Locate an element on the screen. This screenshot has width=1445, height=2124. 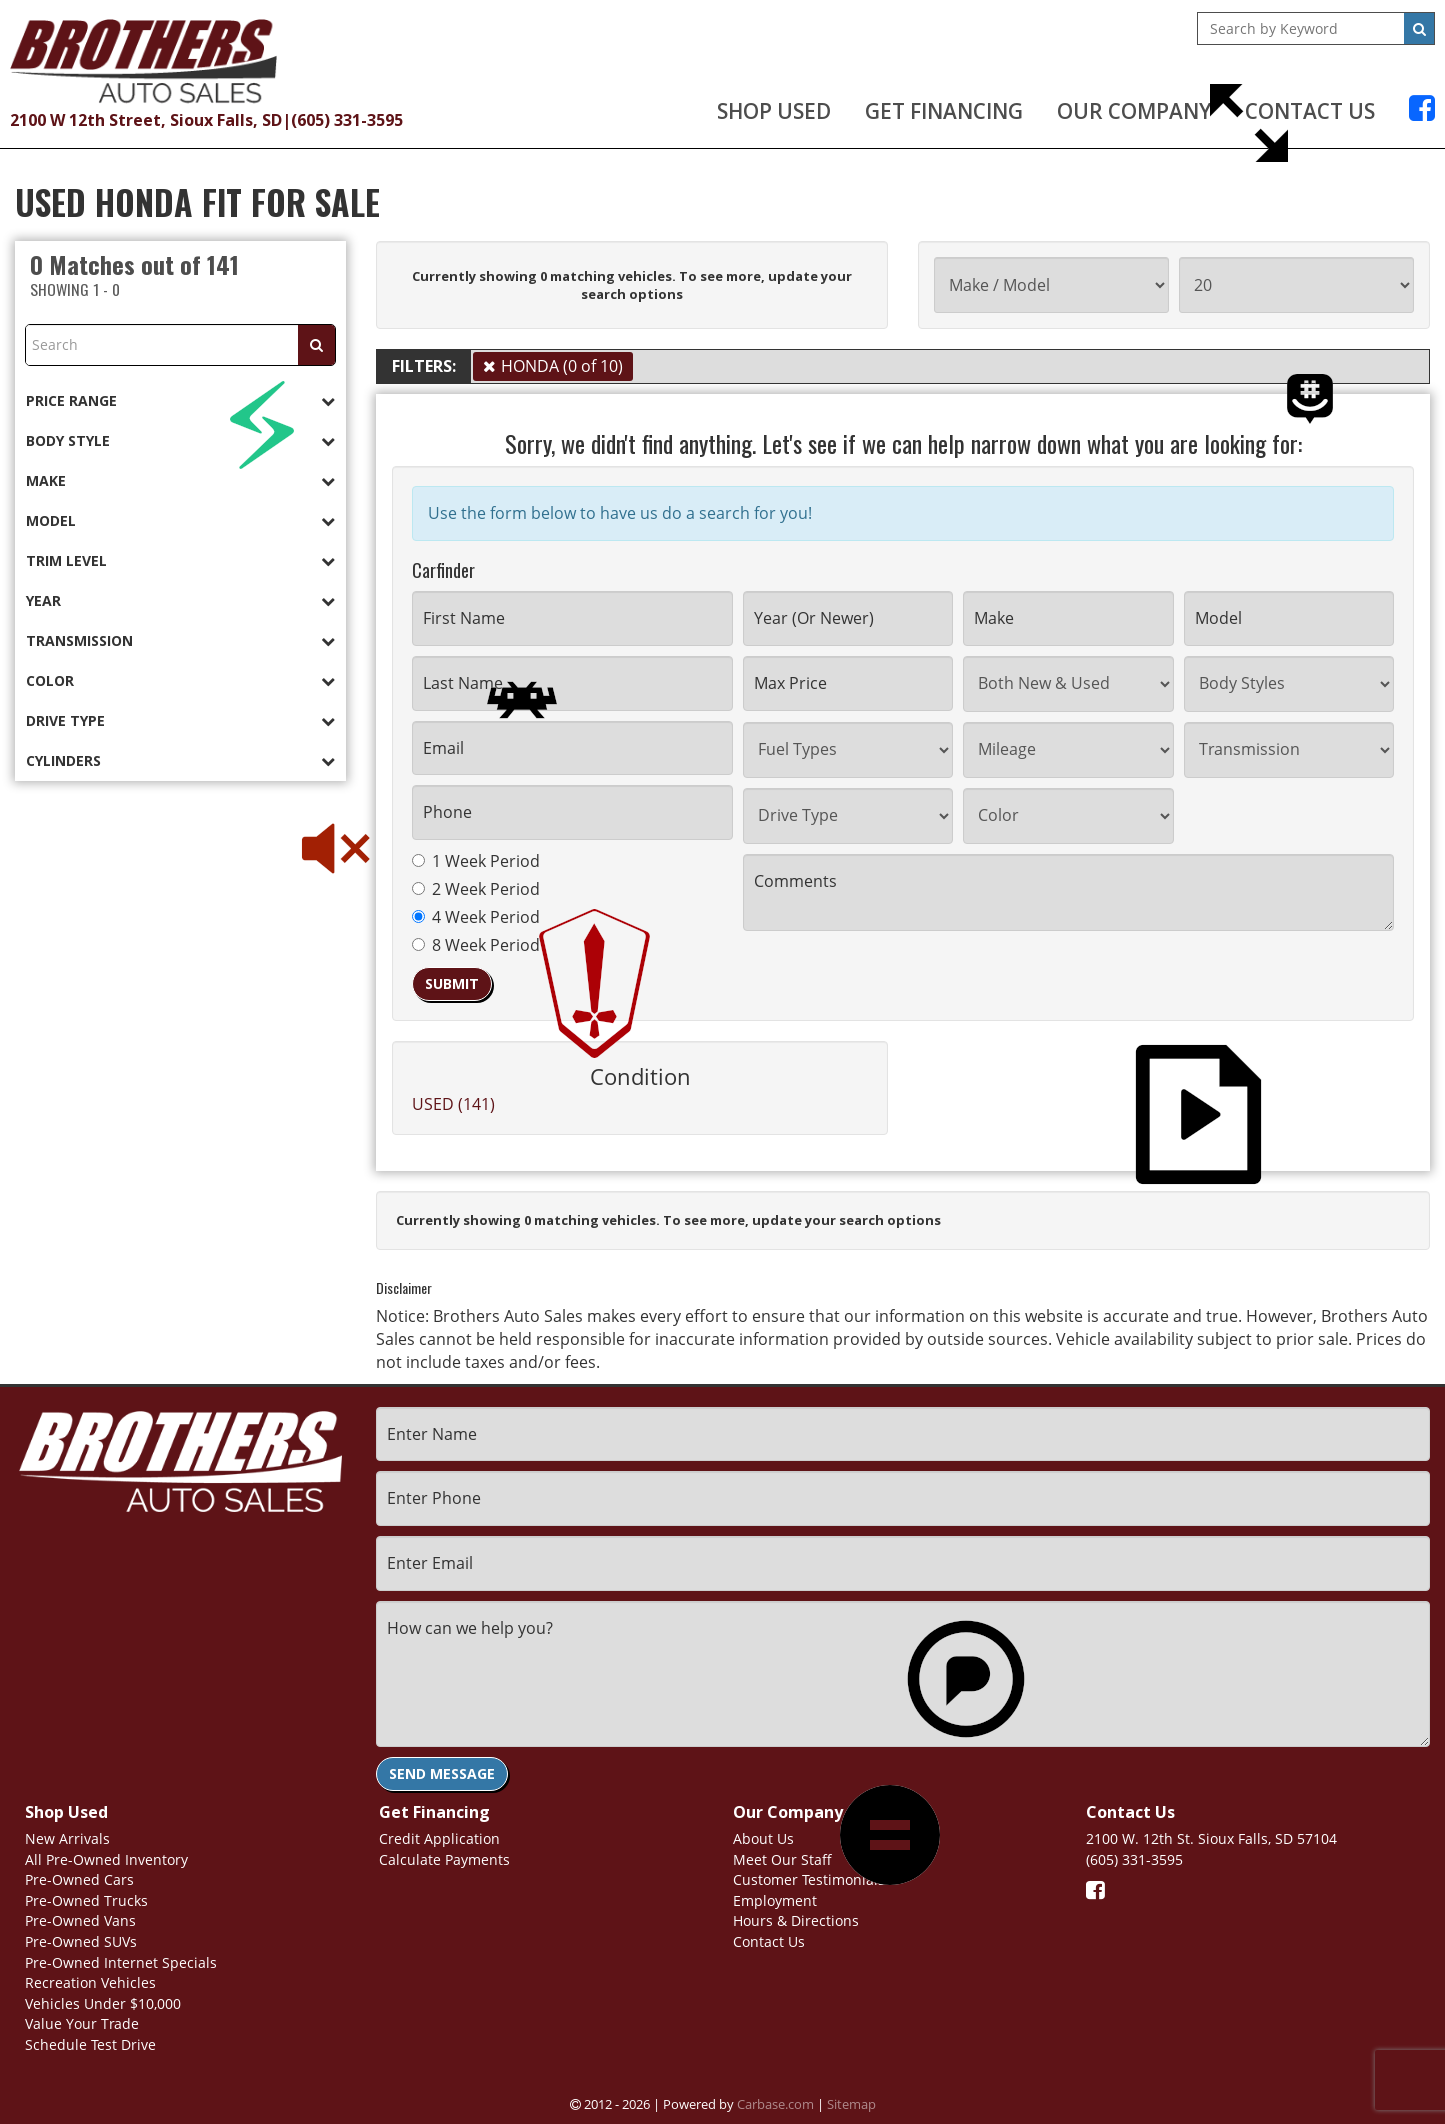
mute or unmute audio is located at coordinates (334, 848).